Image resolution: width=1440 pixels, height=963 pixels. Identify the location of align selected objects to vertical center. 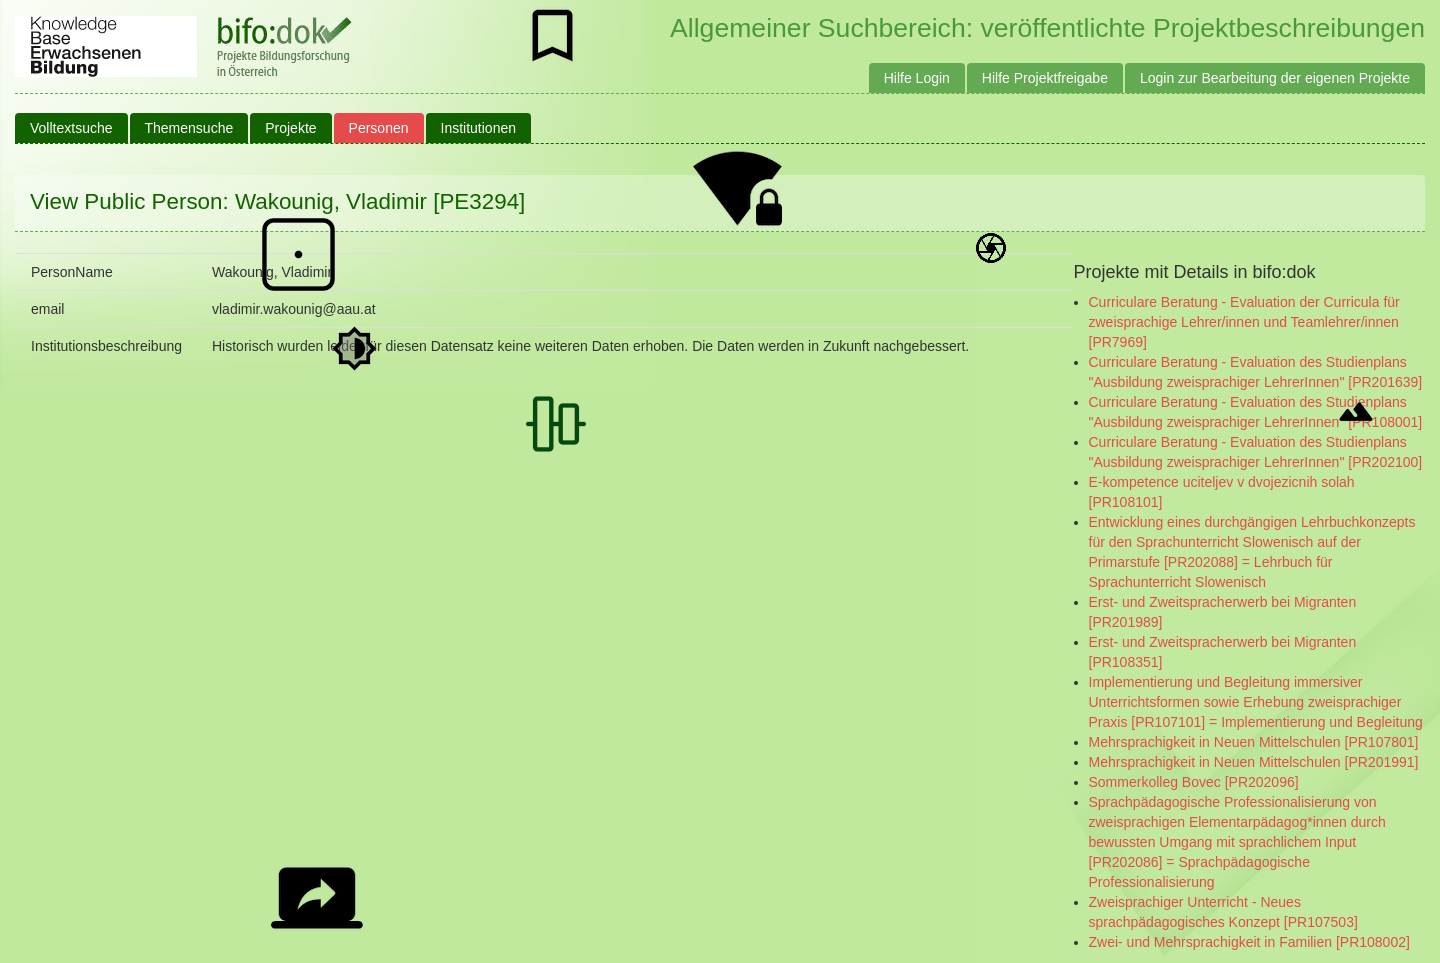
(556, 424).